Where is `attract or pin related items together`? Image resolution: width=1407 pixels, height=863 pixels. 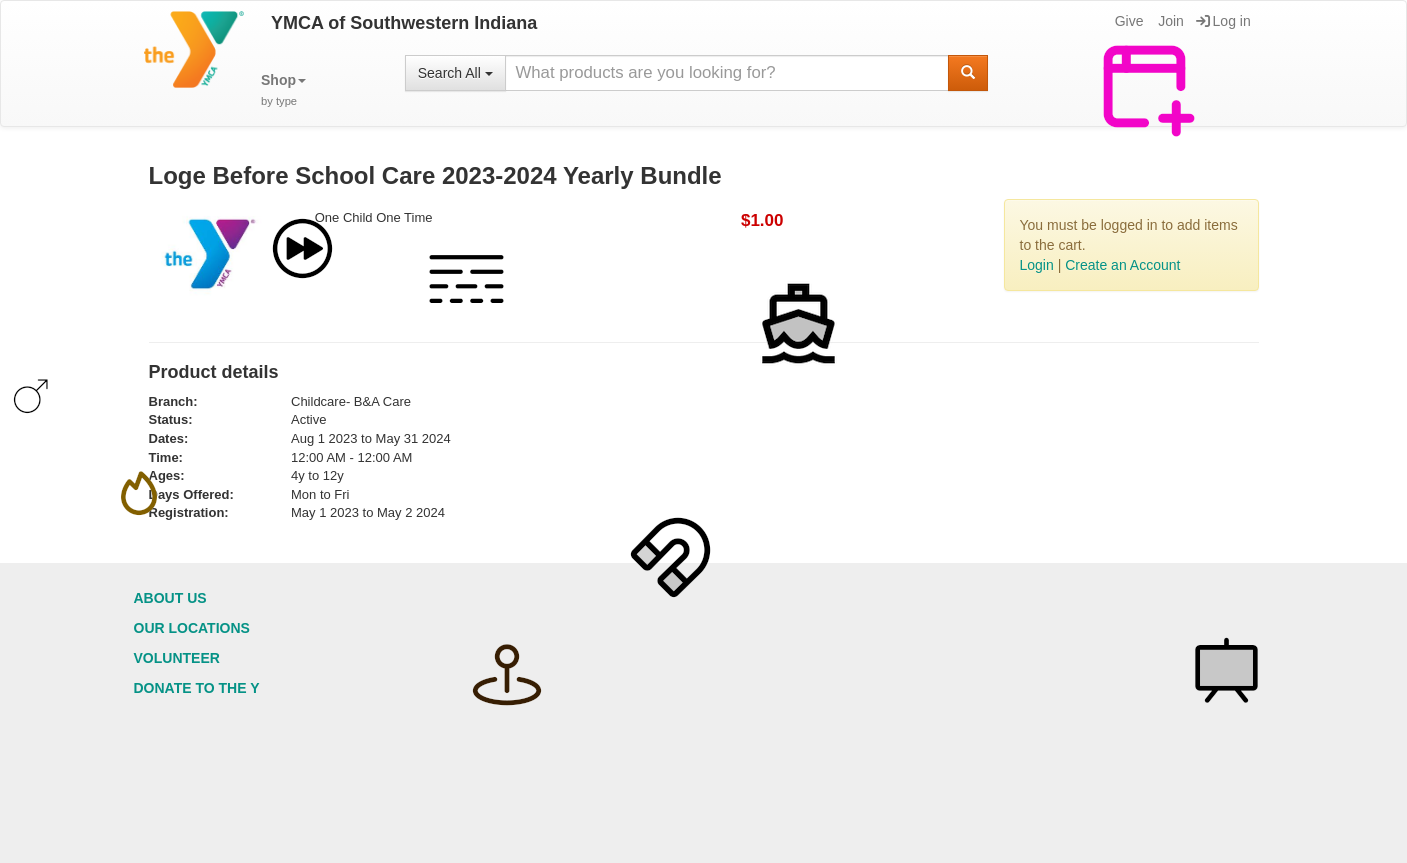
attract or pin related items together is located at coordinates (672, 556).